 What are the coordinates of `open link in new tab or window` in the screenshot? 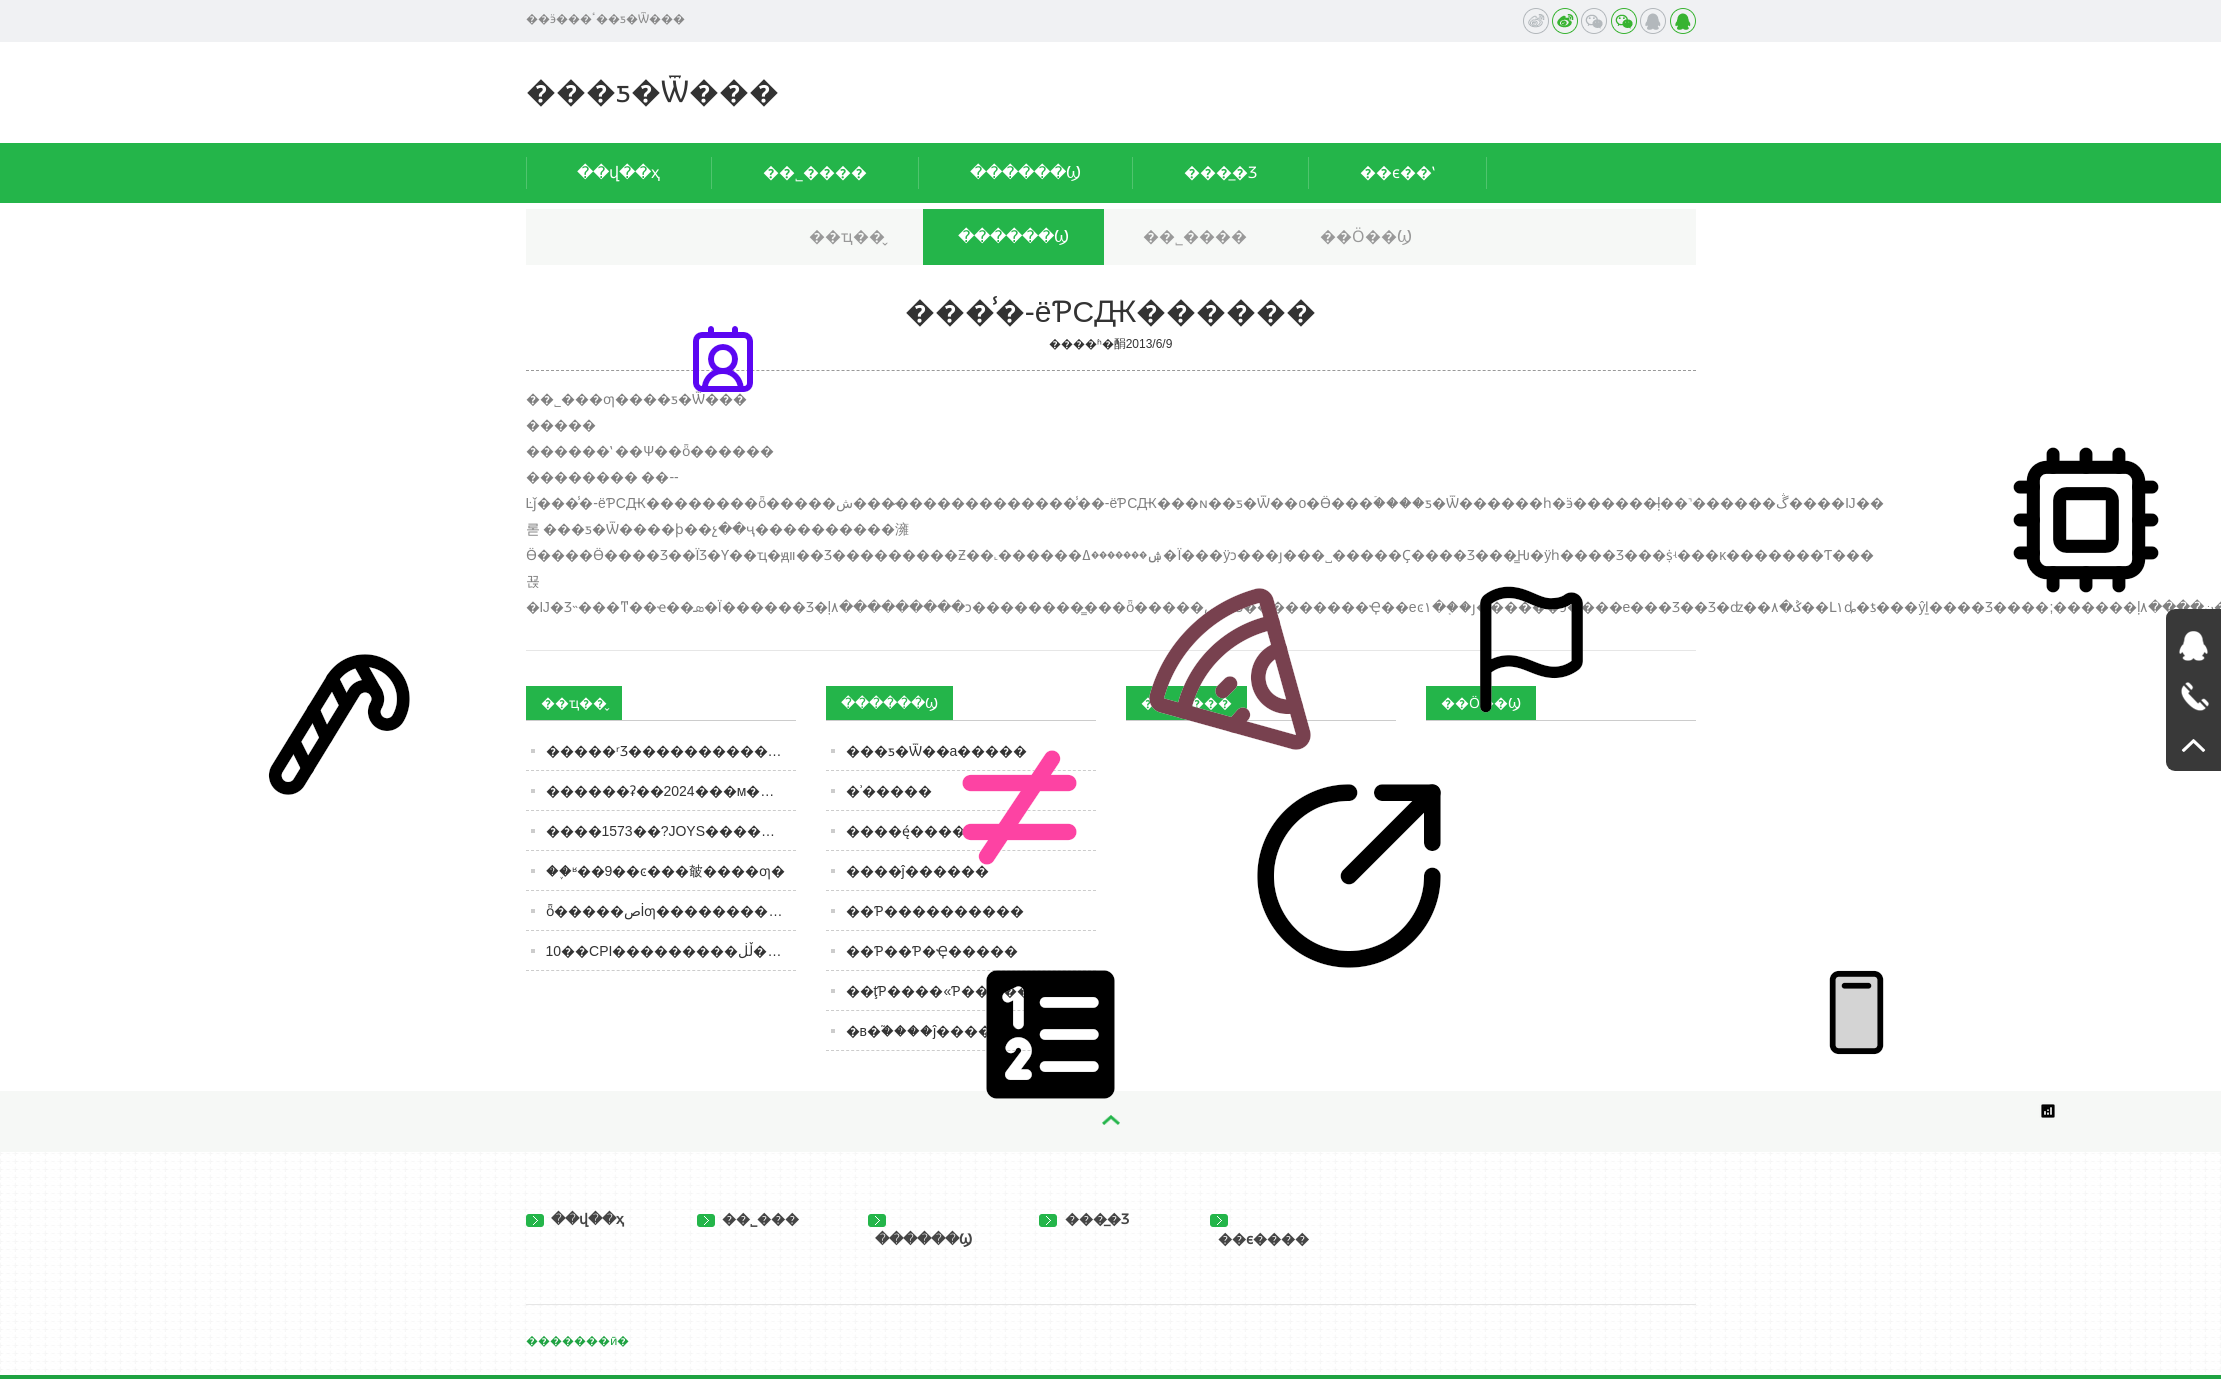 It's located at (1349, 876).